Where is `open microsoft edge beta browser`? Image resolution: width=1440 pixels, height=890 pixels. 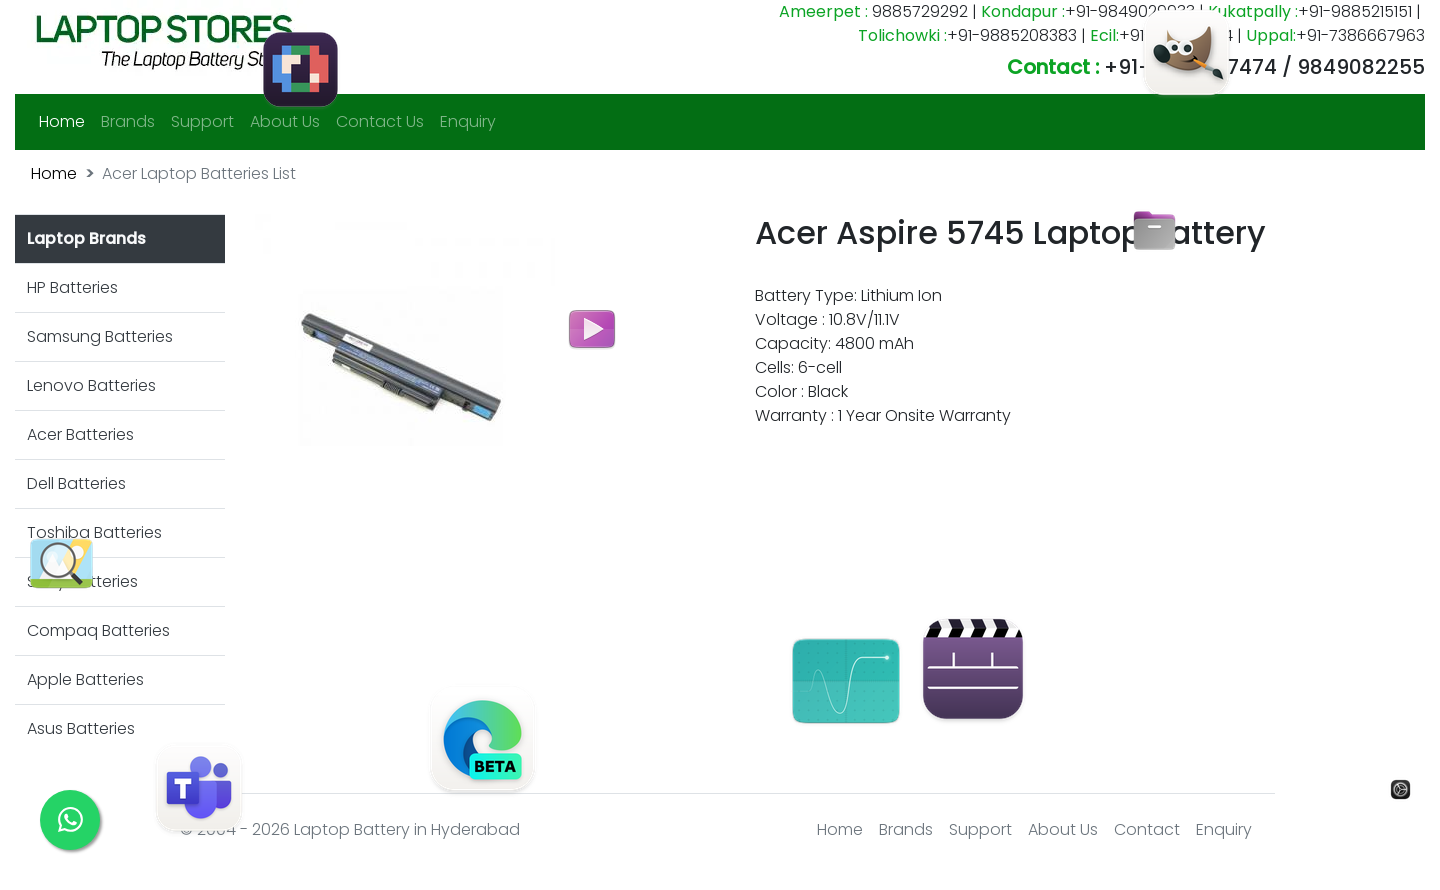 open microsoft edge beta browser is located at coordinates (482, 738).